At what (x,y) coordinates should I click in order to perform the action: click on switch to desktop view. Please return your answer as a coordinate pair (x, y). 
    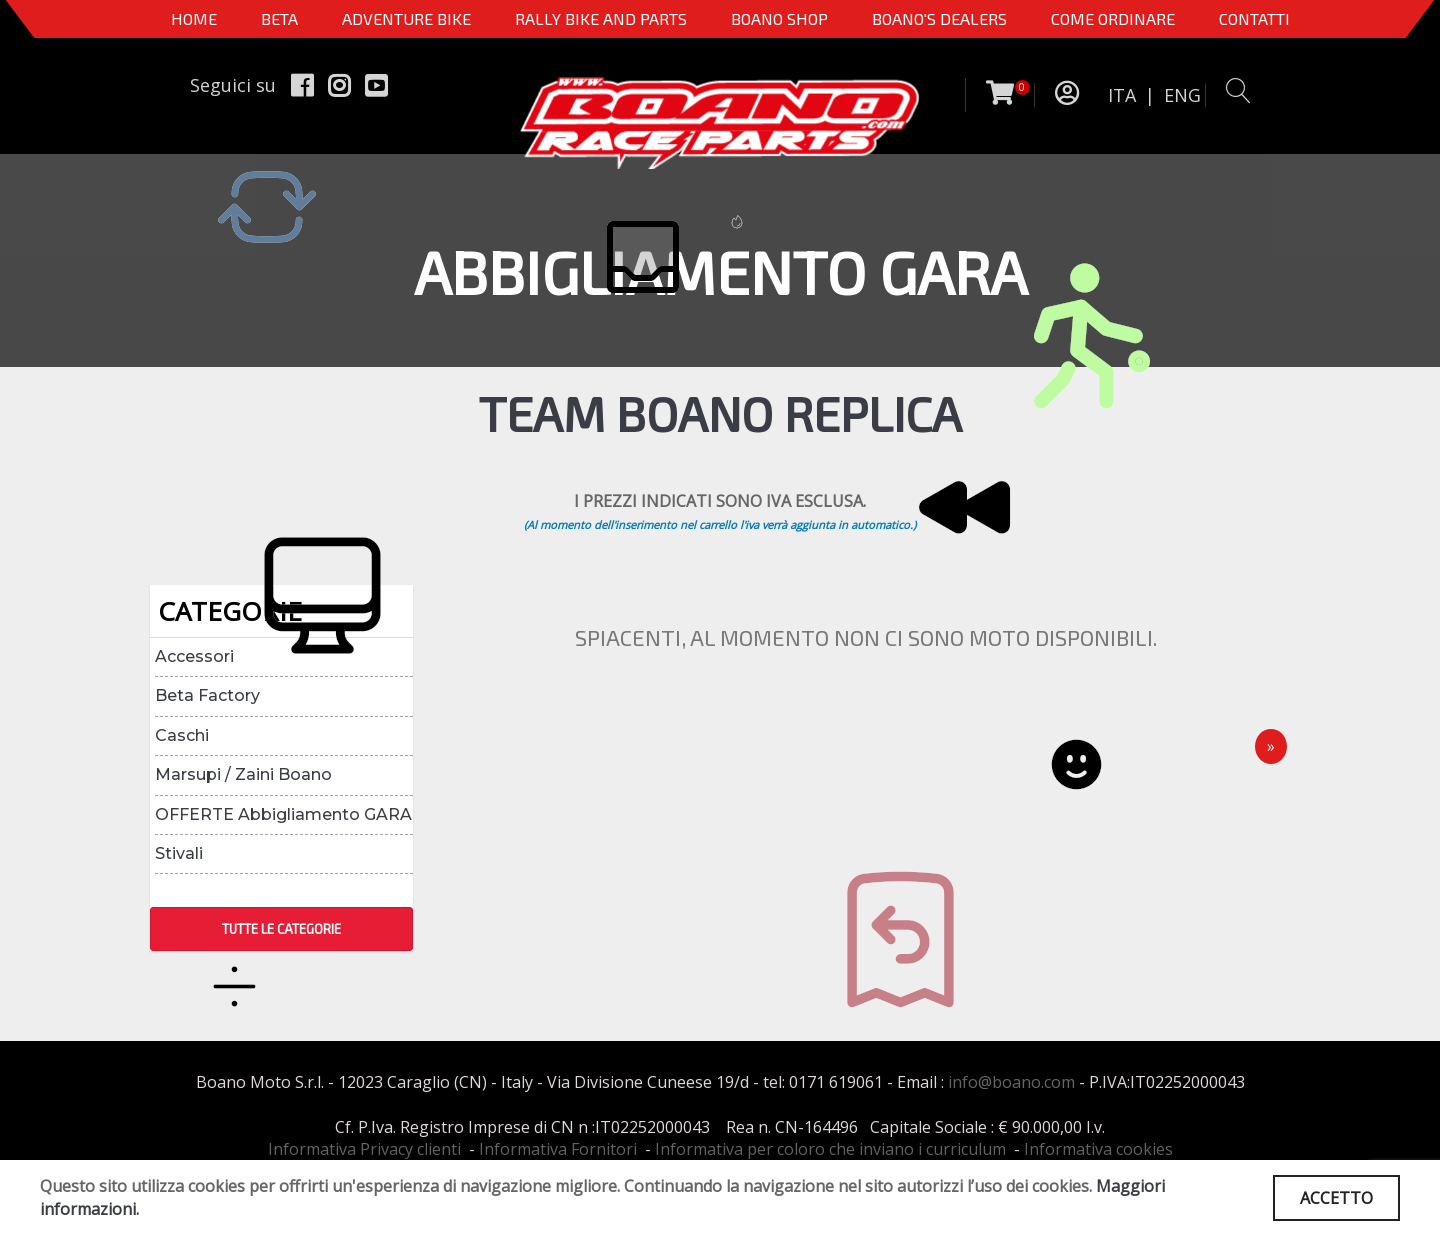
    Looking at the image, I should click on (322, 595).